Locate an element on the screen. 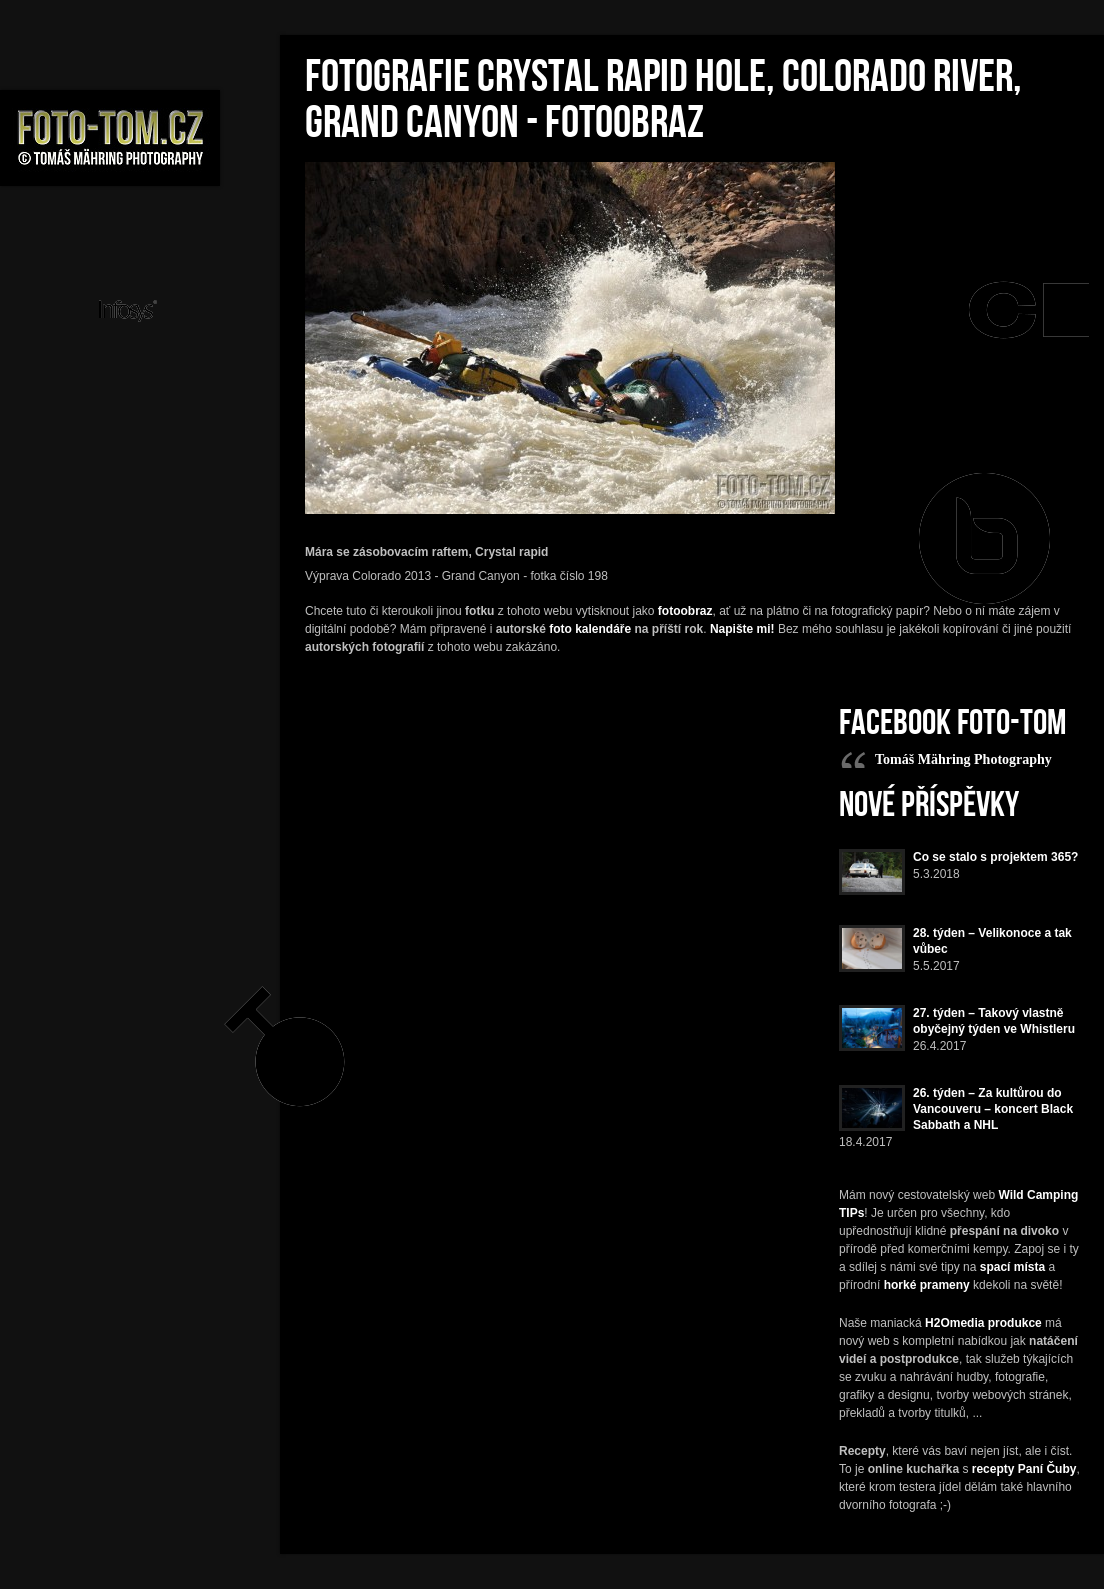 Image resolution: width=1104 pixels, height=1589 pixels. gender identity symbol for travesti is located at coordinates (291, 1047).